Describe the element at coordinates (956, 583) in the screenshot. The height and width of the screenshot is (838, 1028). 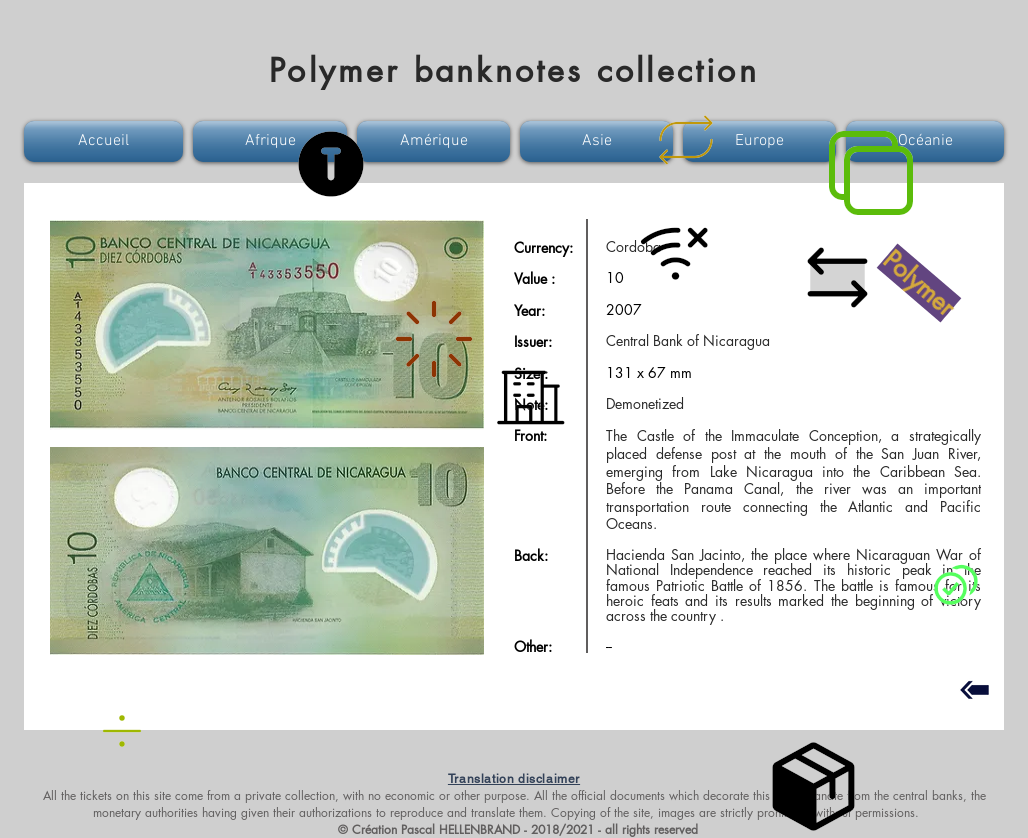
I see `view code coverage status` at that location.